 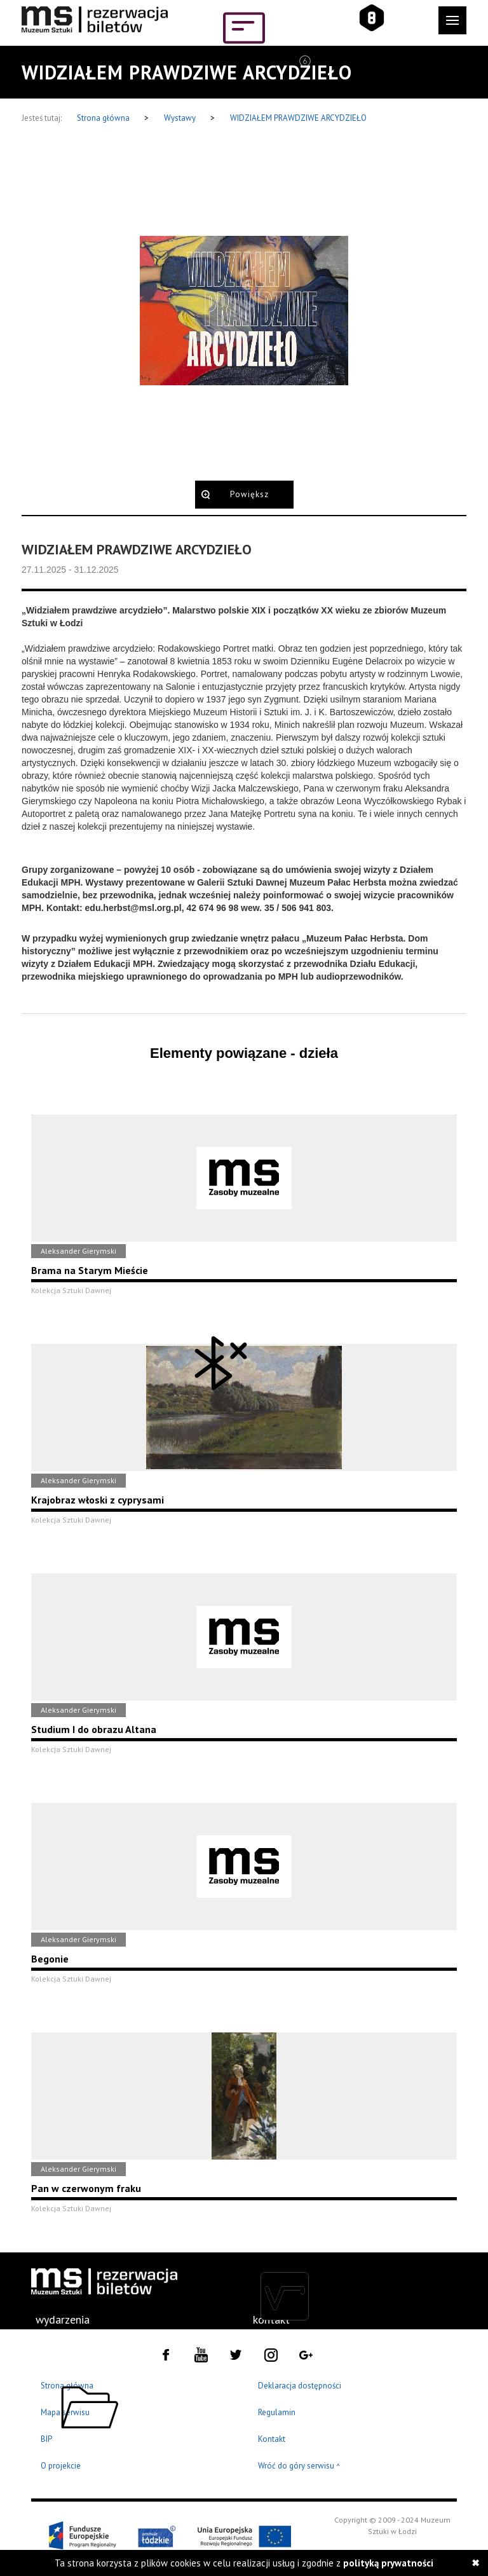 What do you see at coordinates (217, 1363) in the screenshot?
I see `bluetooth is disabled or turned off` at bounding box center [217, 1363].